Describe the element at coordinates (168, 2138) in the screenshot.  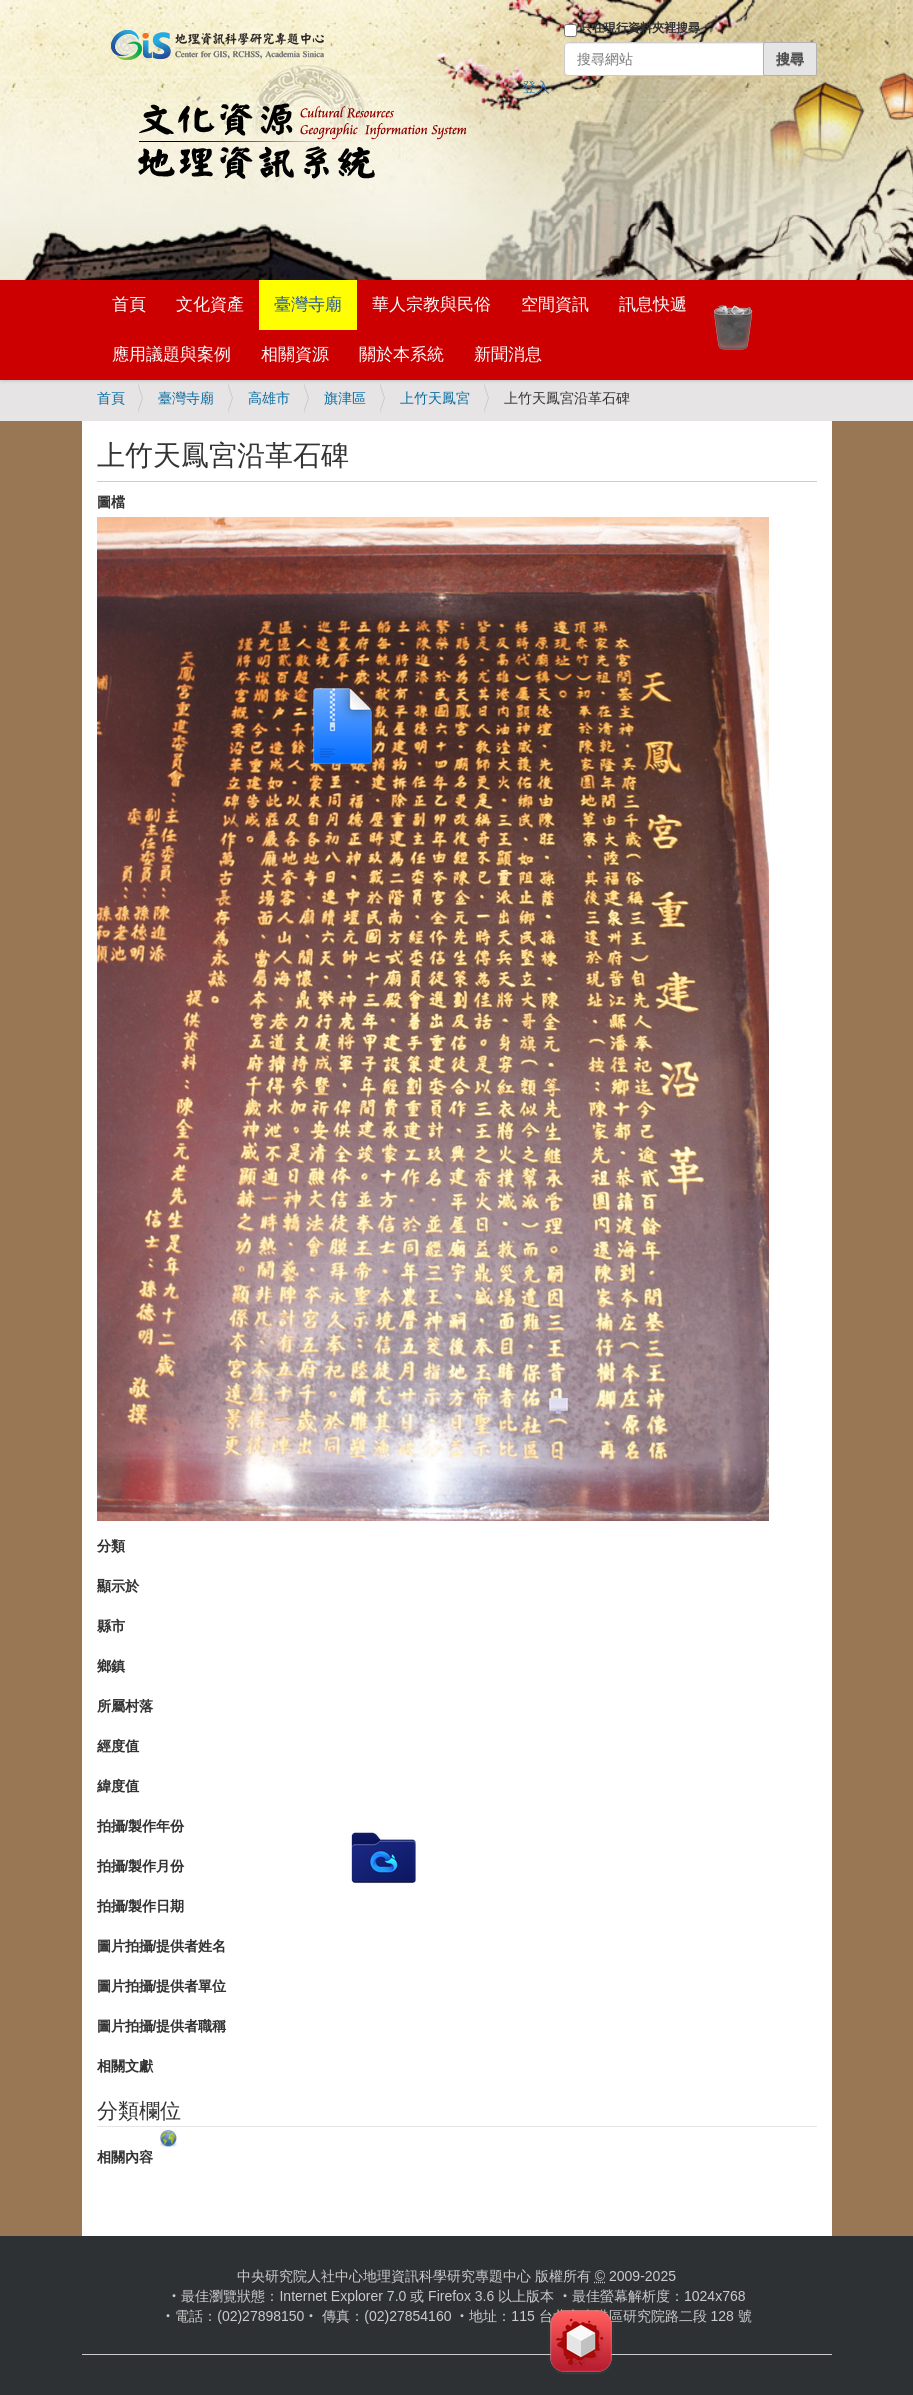
I see `indicates web or internet content` at that location.